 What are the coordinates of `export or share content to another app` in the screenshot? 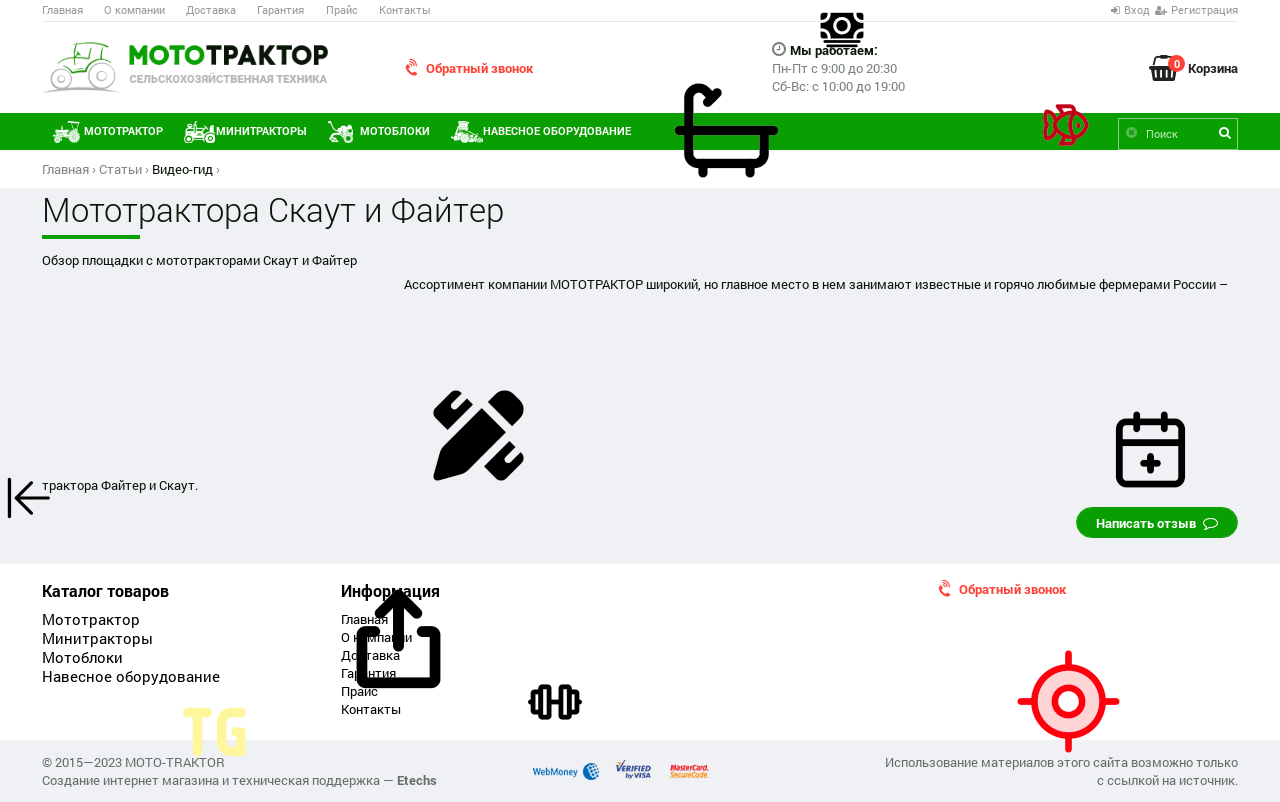 It's located at (398, 642).